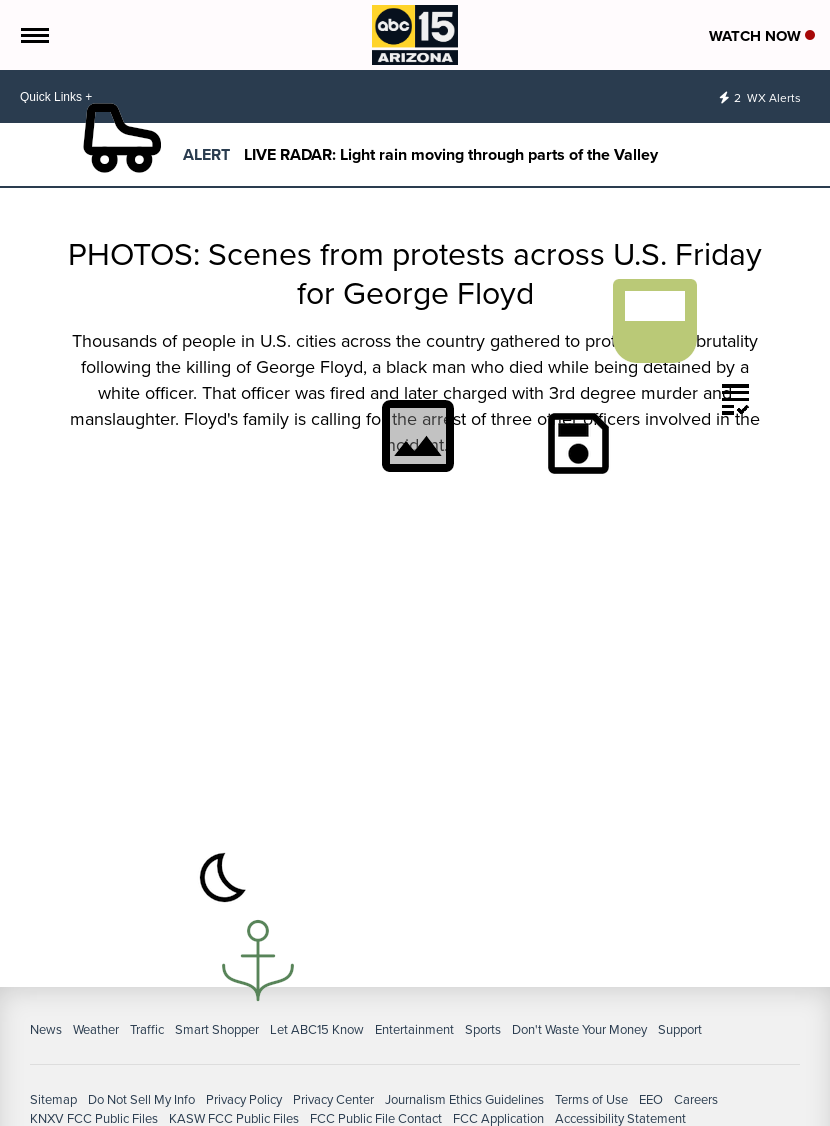 This screenshot has height=1126, width=830. I want to click on enable bedtime or sleep mode, so click(224, 877).